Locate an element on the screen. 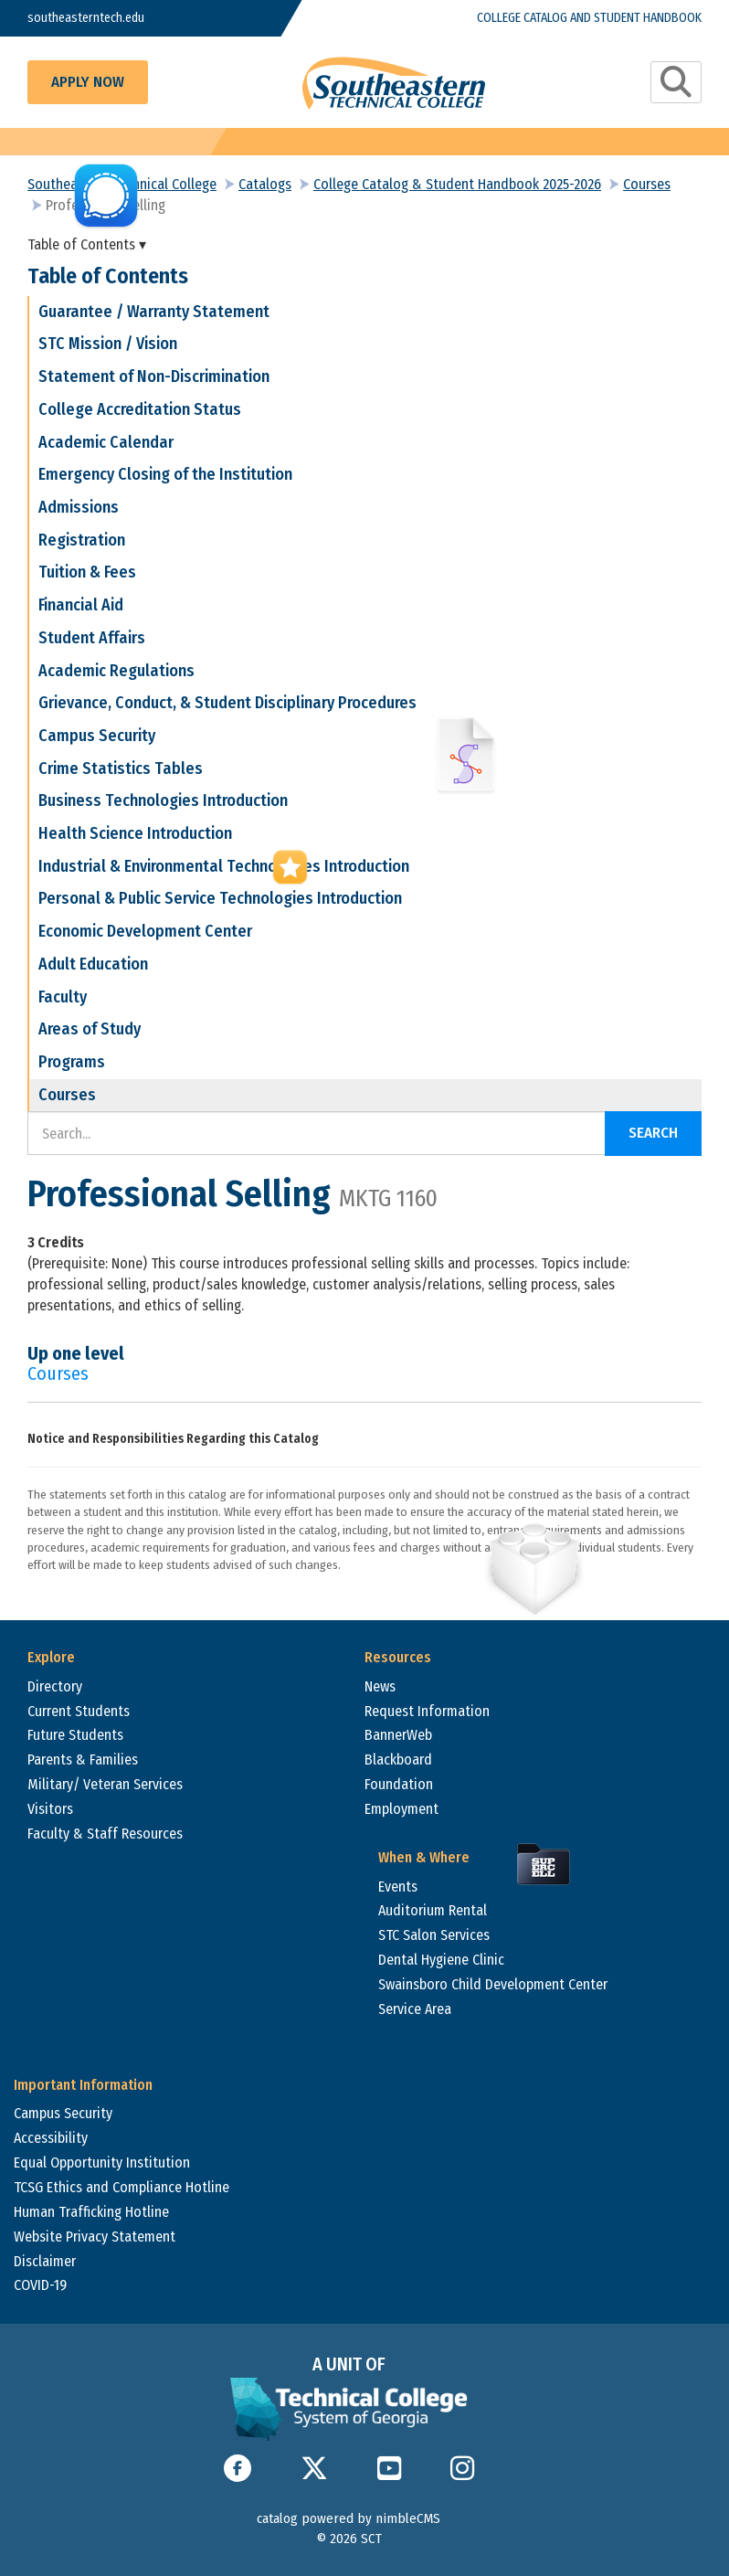  an SVG image file is located at coordinates (466, 756).